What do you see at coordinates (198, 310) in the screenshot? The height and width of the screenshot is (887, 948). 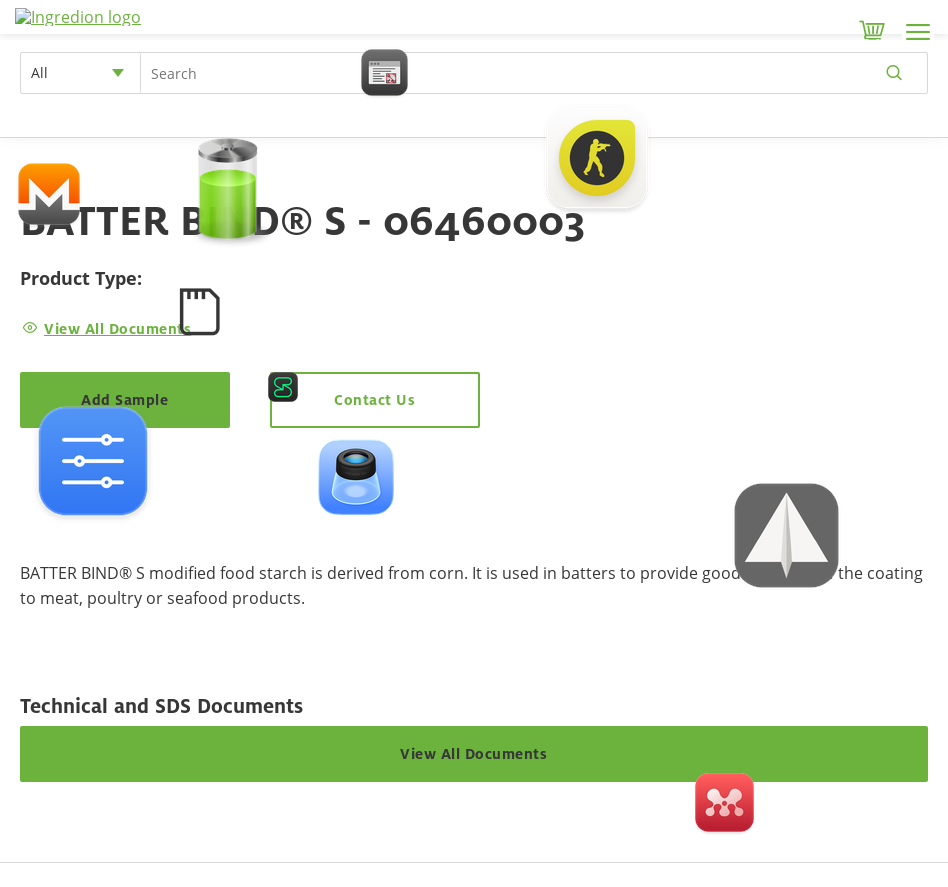 I see `access removable storage device` at bounding box center [198, 310].